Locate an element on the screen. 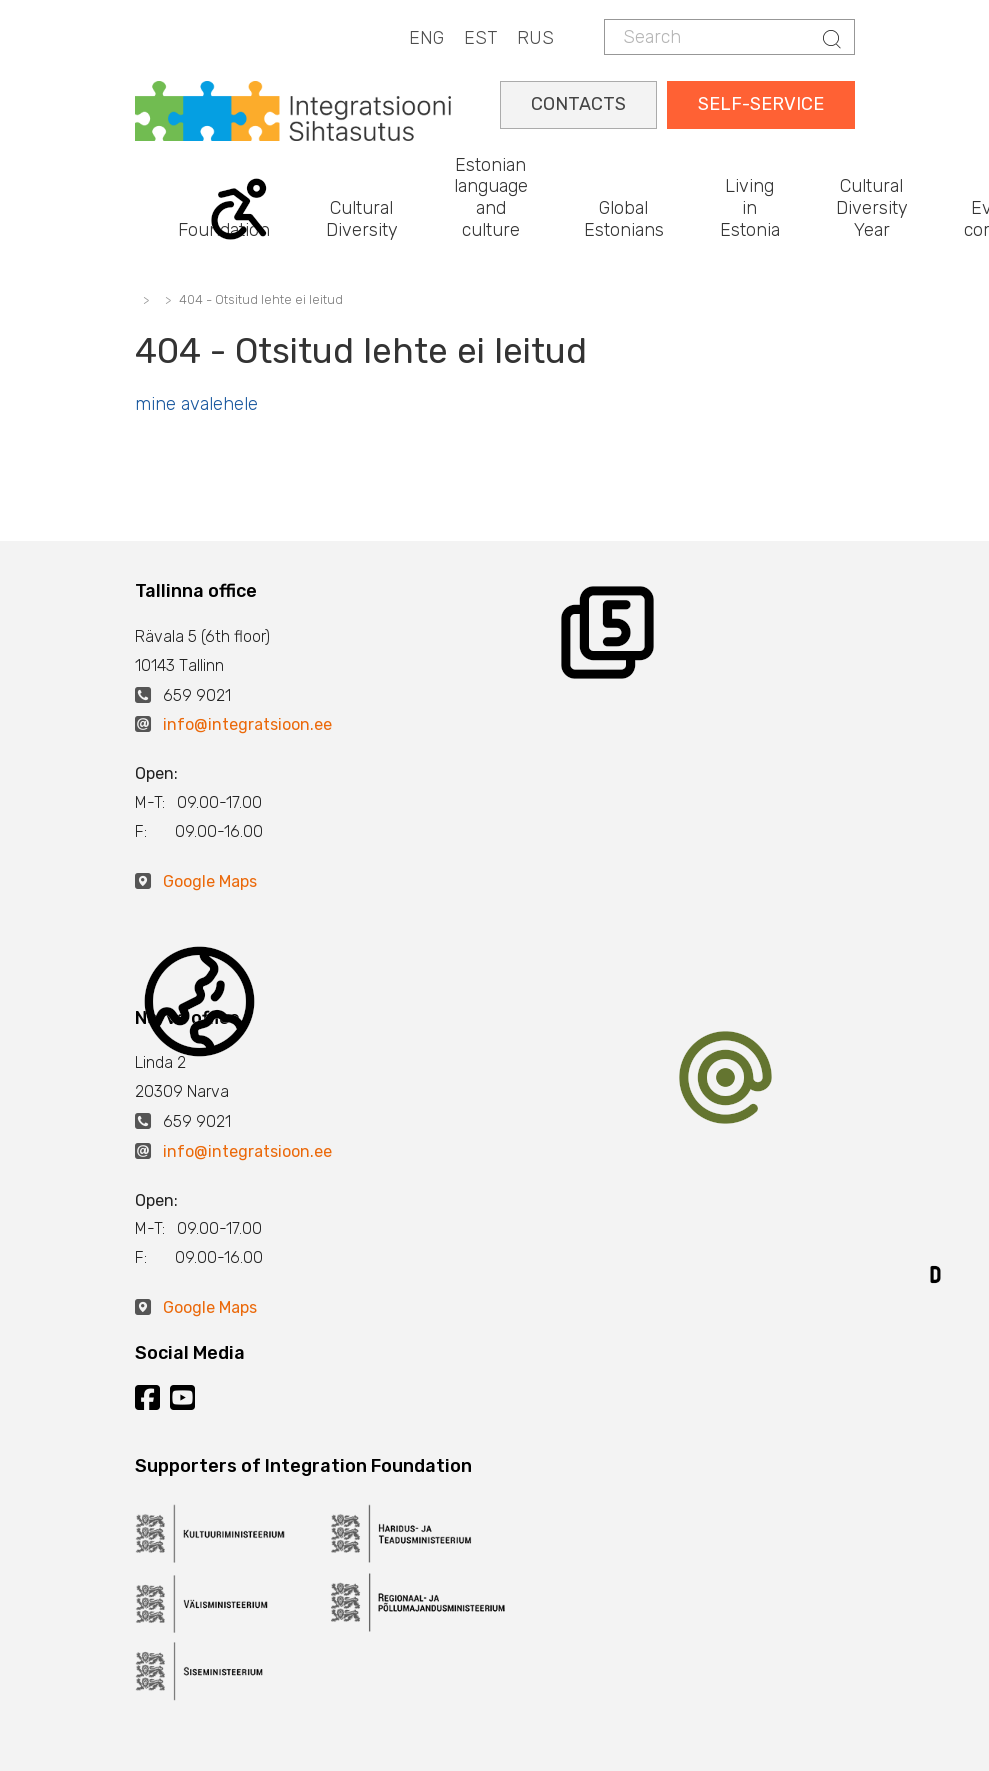  view 5 stacked items or layers is located at coordinates (607, 632).